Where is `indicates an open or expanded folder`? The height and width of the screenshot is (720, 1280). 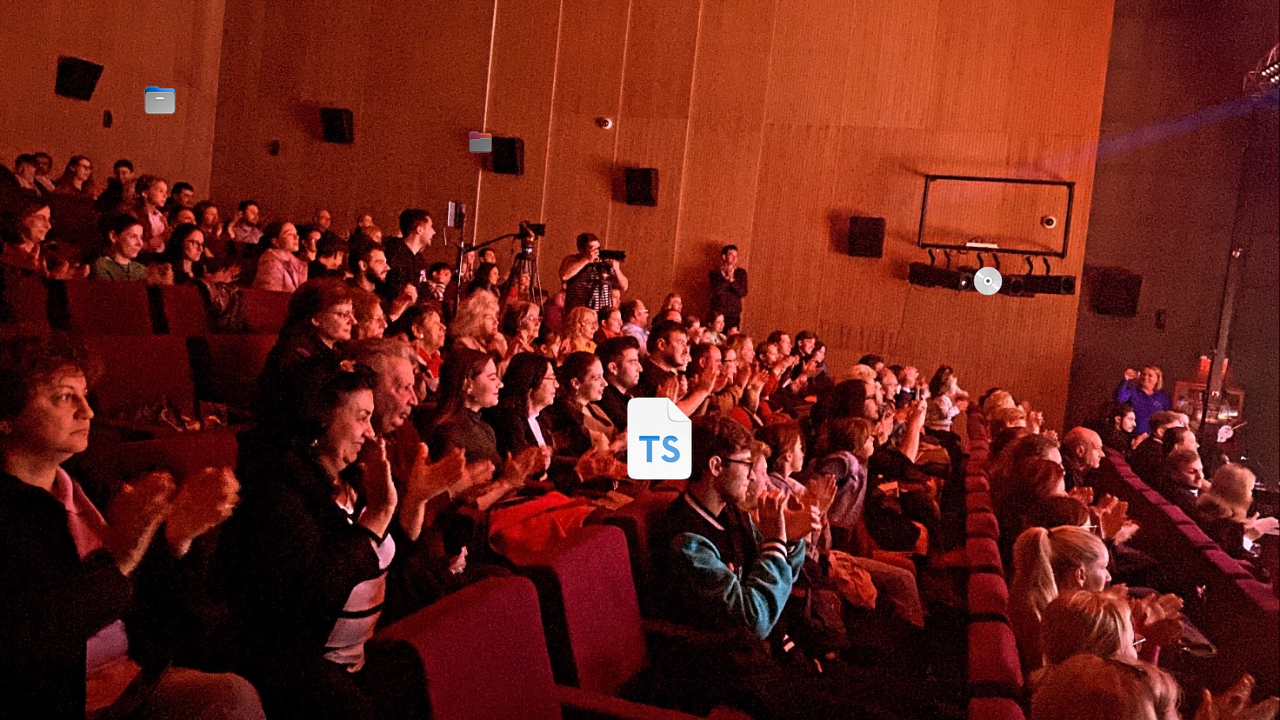
indicates an open or expanded folder is located at coordinates (480, 141).